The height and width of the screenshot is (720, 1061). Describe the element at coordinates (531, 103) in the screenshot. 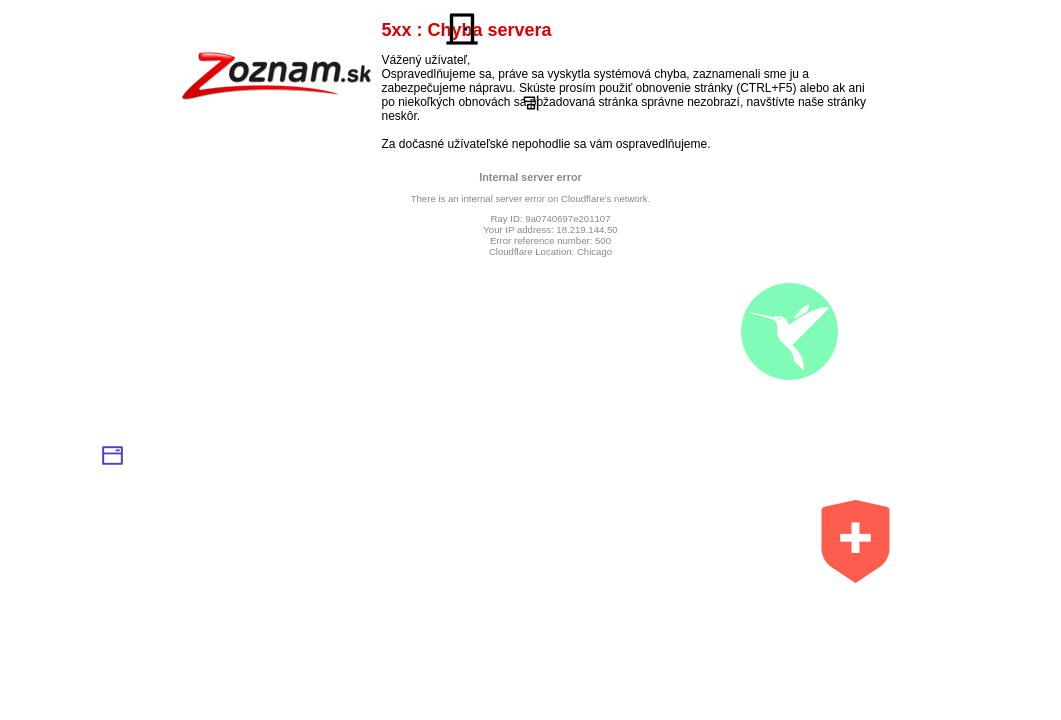

I see `align selected items to the right edge` at that location.